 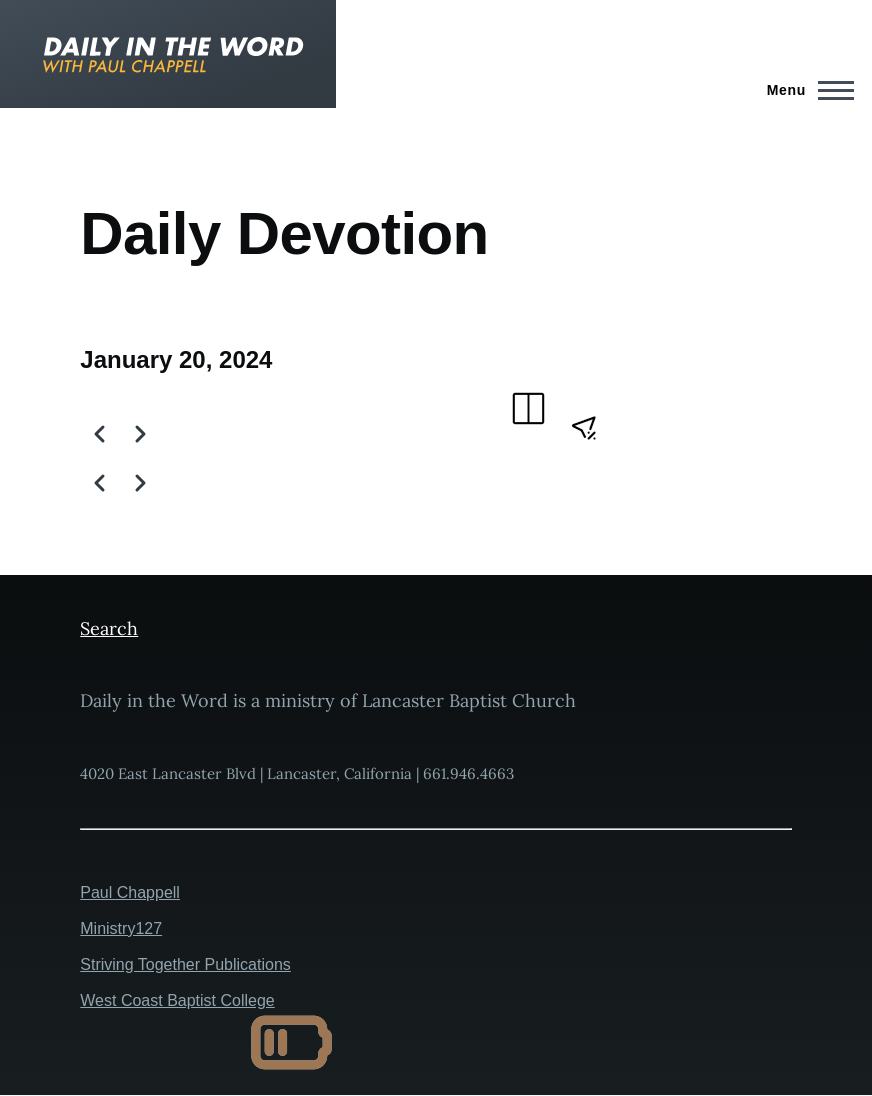 What do you see at coordinates (291, 1042) in the screenshot?
I see `indicates low battery level` at bounding box center [291, 1042].